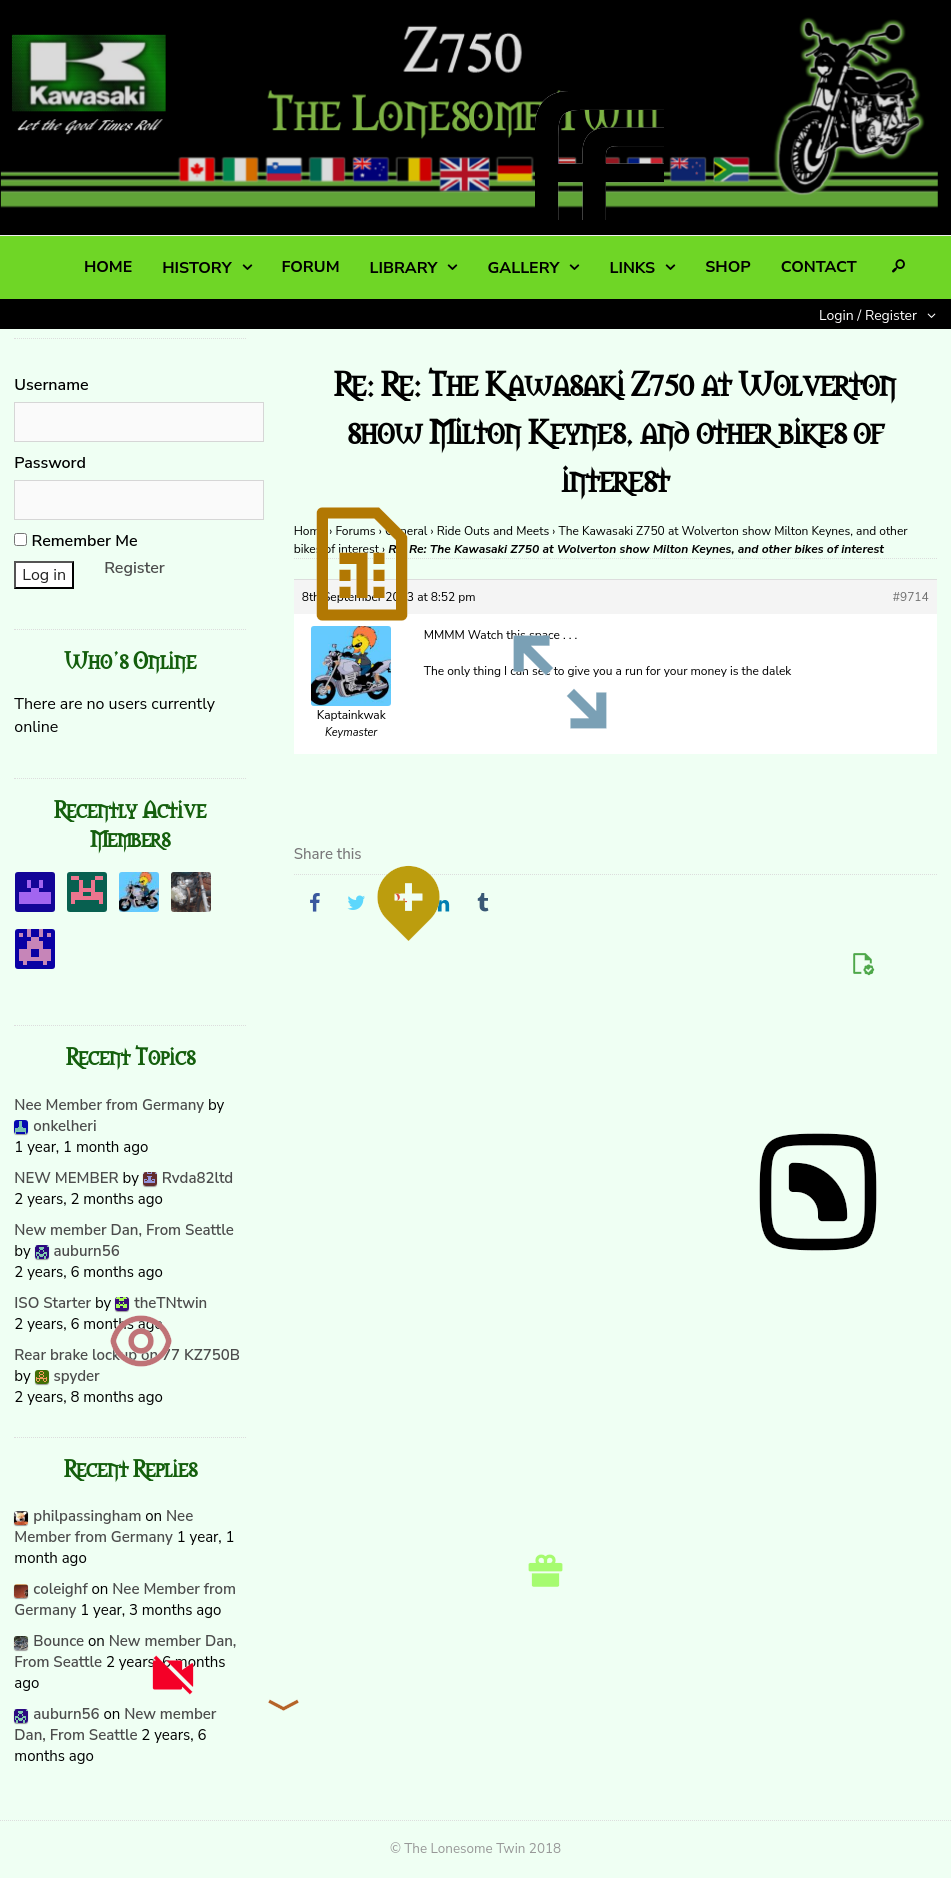 This screenshot has width=951, height=1878. Describe the element at coordinates (283, 1704) in the screenshot. I see `expand to show more content` at that location.